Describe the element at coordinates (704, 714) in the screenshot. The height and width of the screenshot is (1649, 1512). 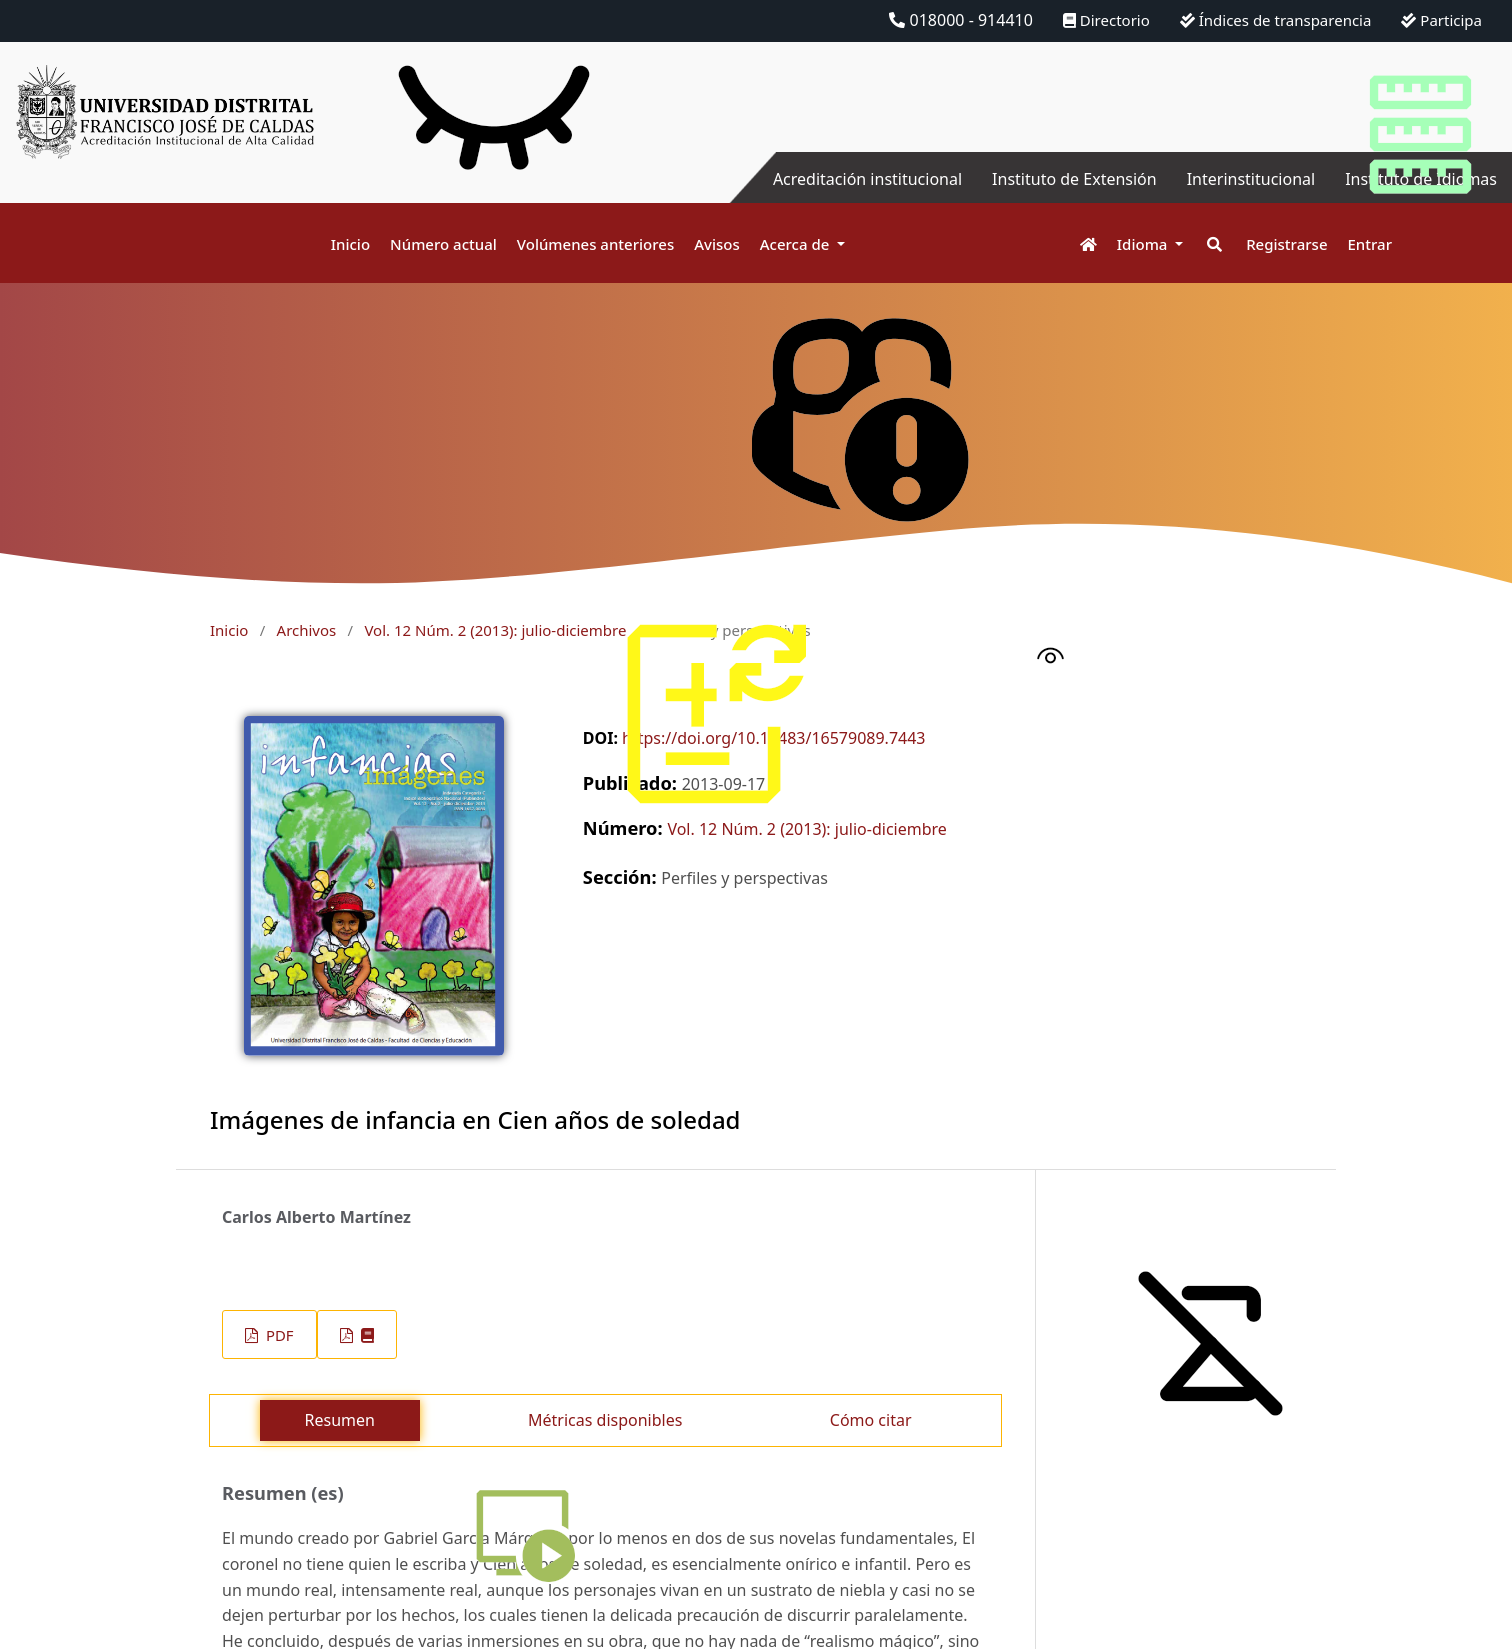
I see `sync or restore an editing session` at that location.